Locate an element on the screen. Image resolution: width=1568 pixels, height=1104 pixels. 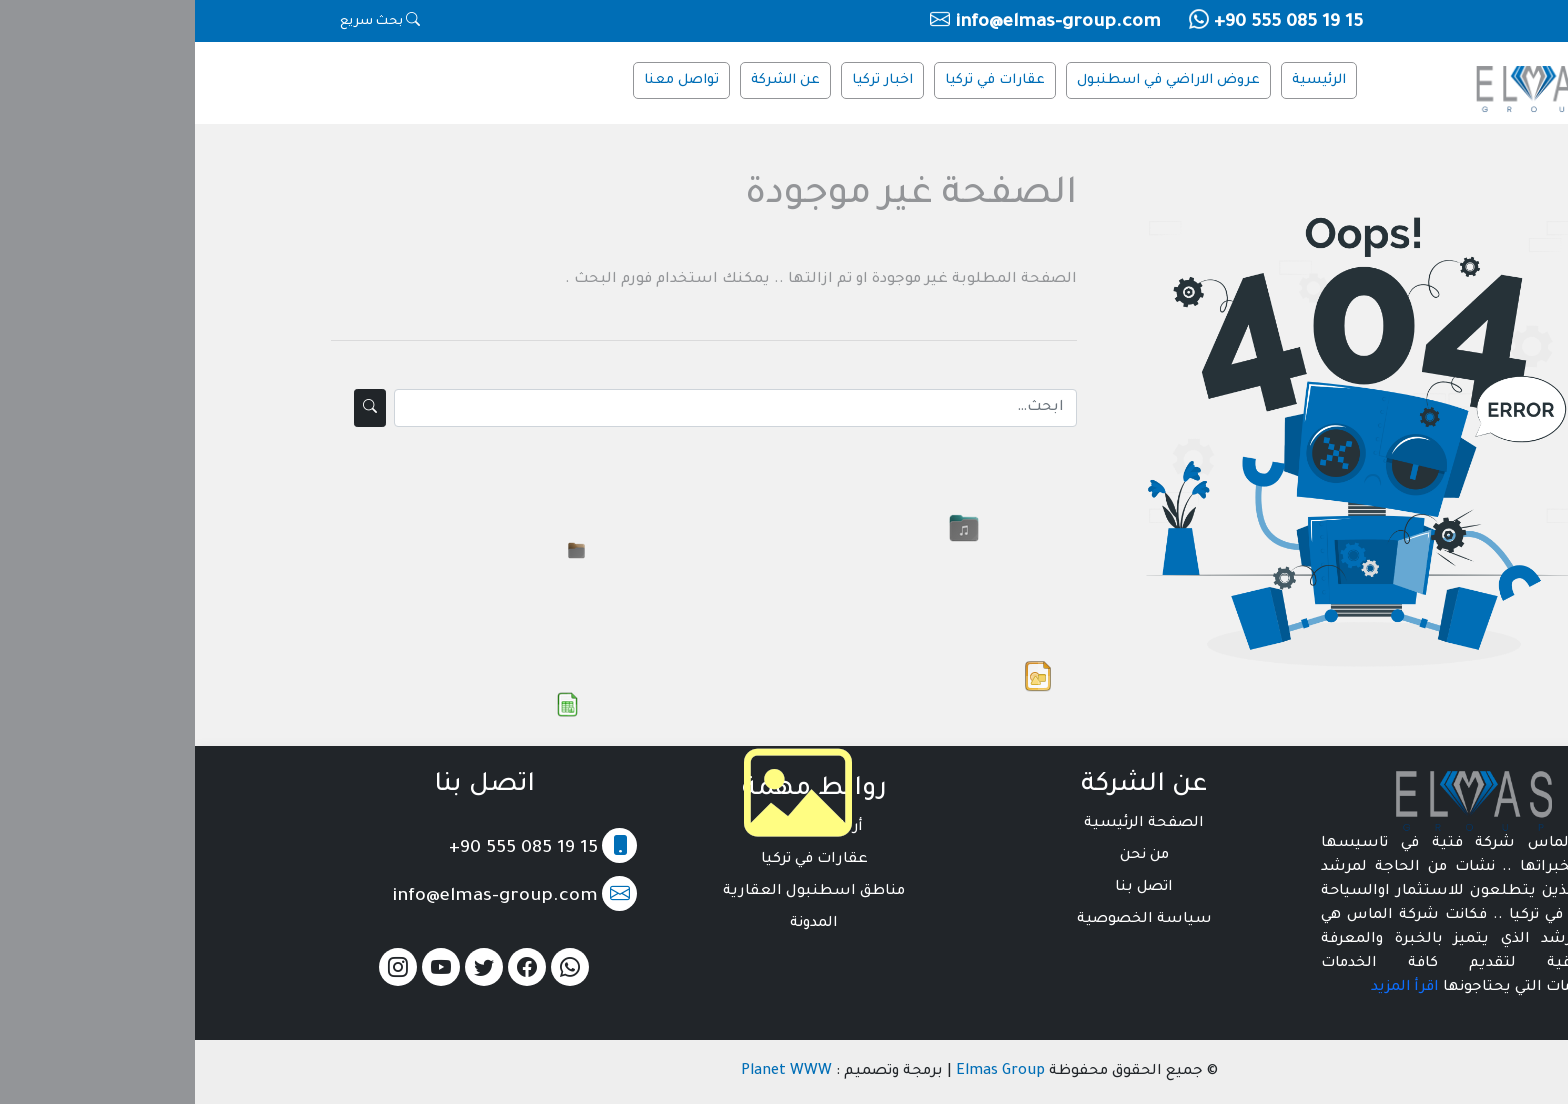
access an open folder's contents is located at coordinates (576, 550).